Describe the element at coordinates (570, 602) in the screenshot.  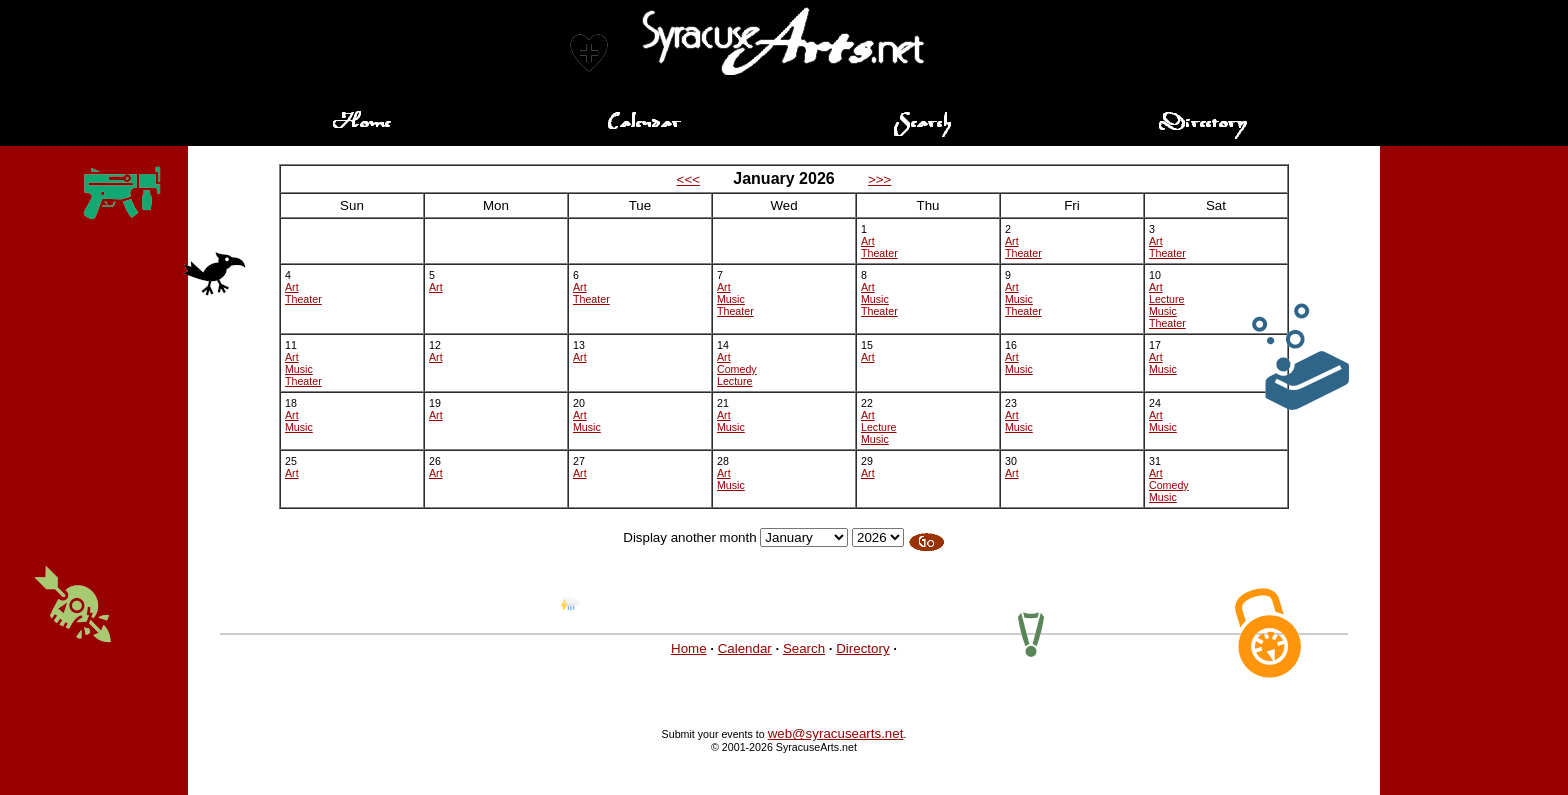
I see `indicates stormy weather conditions` at that location.